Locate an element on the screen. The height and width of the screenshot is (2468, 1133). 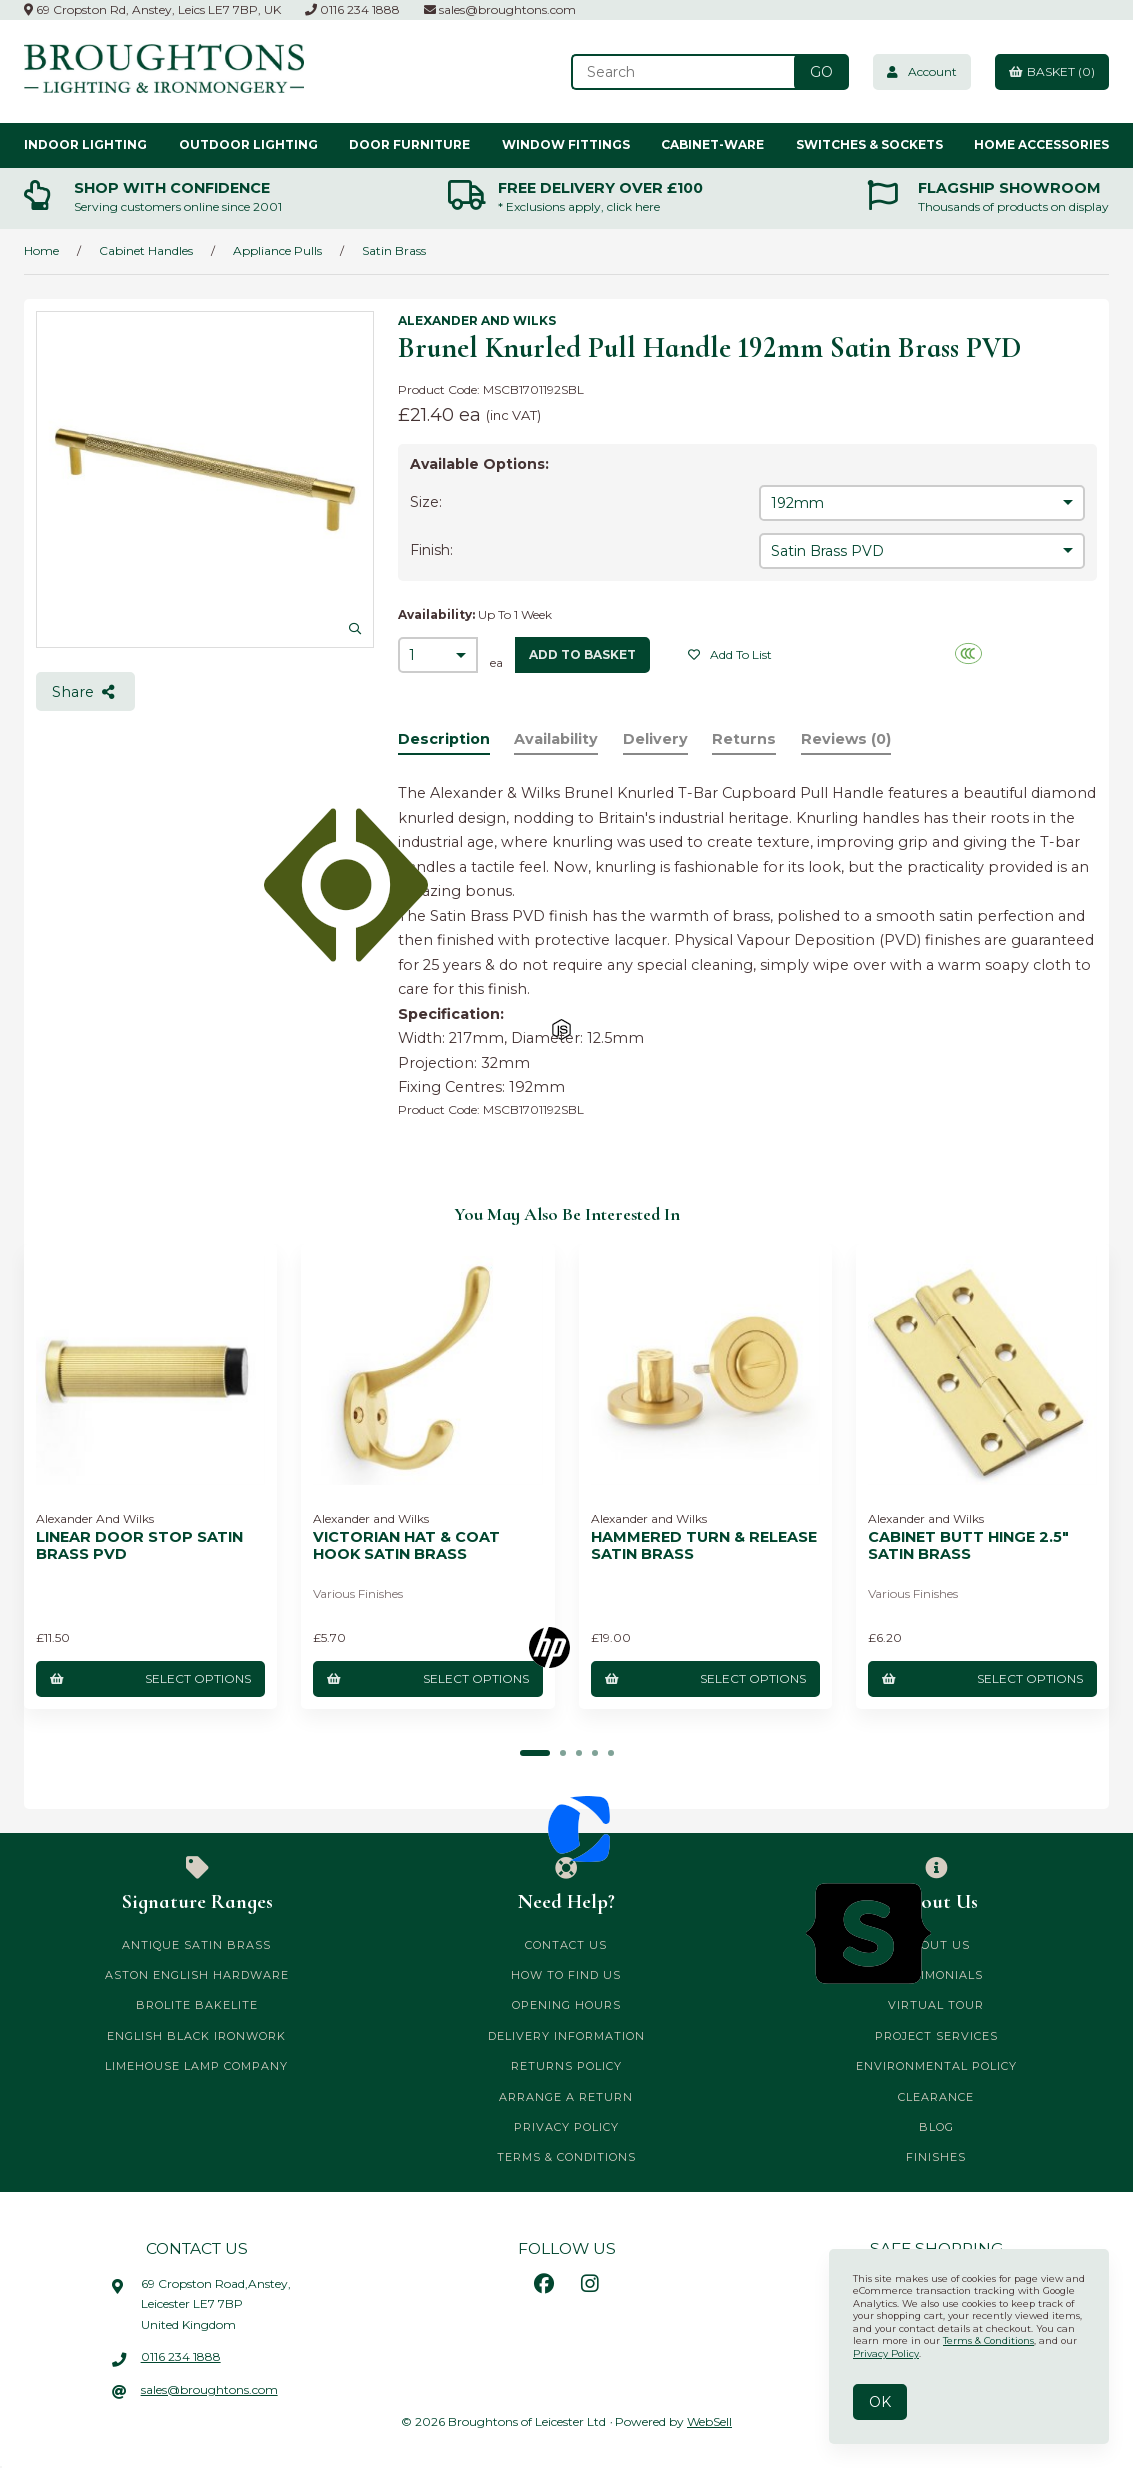
Node.js runtime environment logo is located at coordinates (561, 1029).